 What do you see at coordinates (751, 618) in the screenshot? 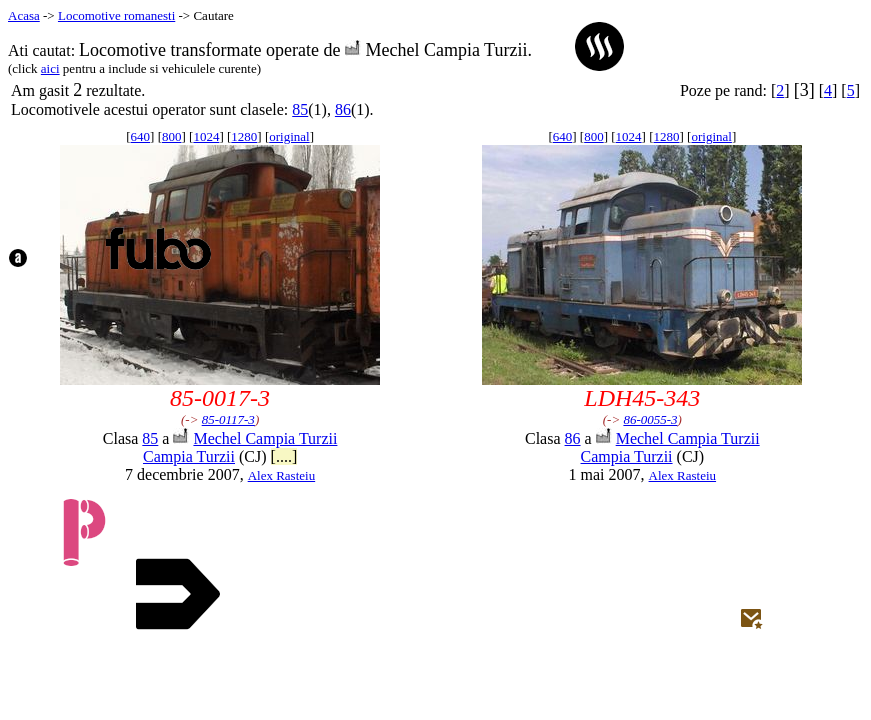
I see `view starred or important emails` at bounding box center [751, 618].